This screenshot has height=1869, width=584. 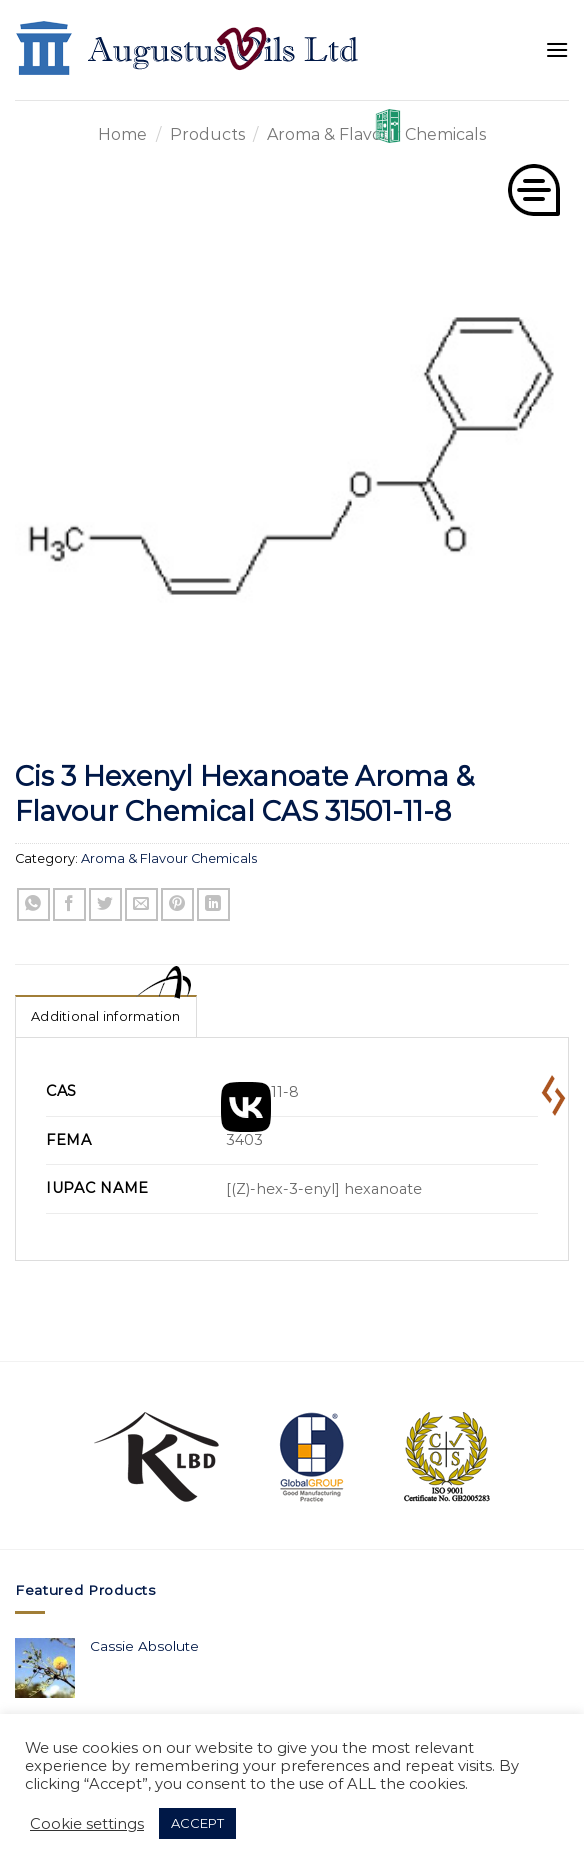 What do you see at coordinates (246, 1107) in the screenshot?
I see `open the VK social network app` at bounding box center [246, 1107].